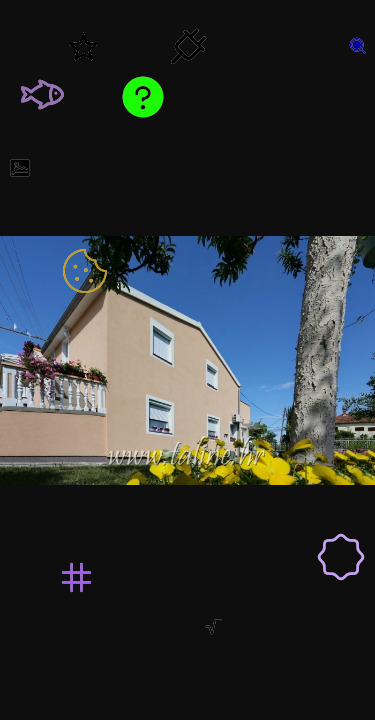 Image resolution: width=375 pixels, height=720 pixels. Describe the element at coordinates (188, 47) in the screenshot. I see `connect to a power source` at that location.